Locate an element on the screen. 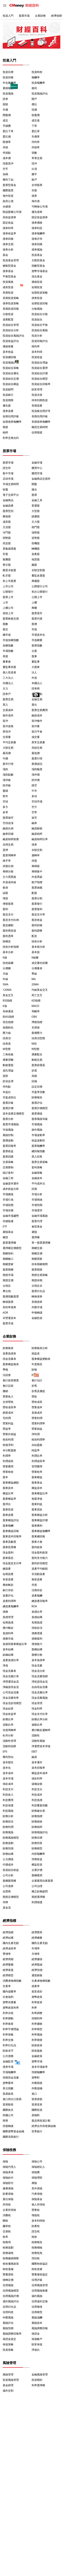 This screenshot has height=2576, width=63. folder containing deno runtime projects is located at coordinates (36, 695).